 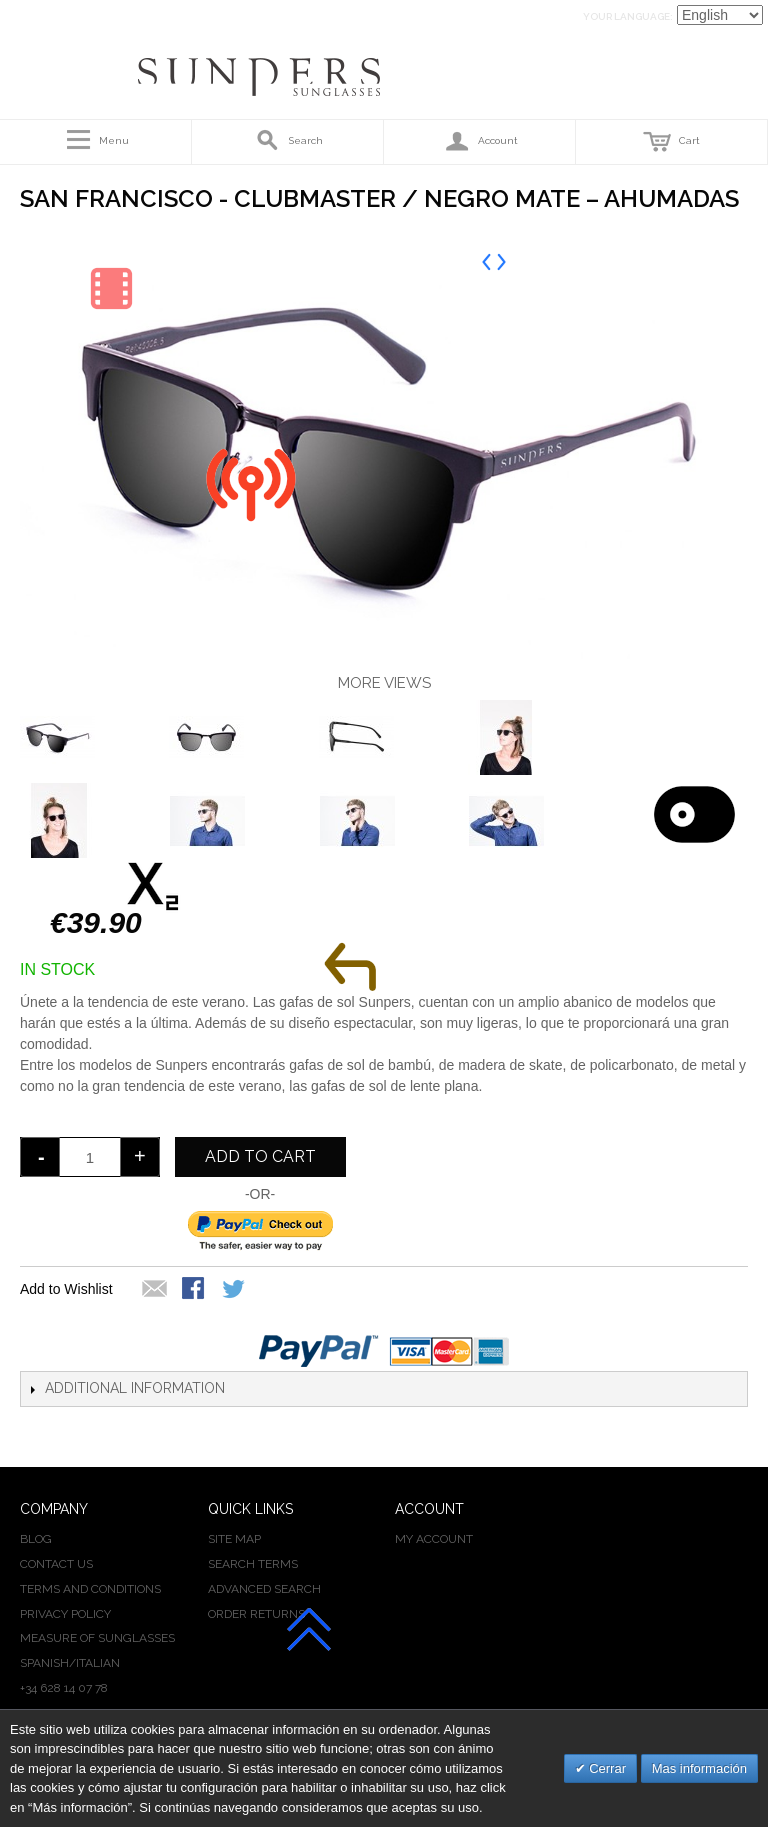 What do you see at coordinates (111, 288) in the screenshot?
I see `access video or movie content` at bounding box center [111, 288].